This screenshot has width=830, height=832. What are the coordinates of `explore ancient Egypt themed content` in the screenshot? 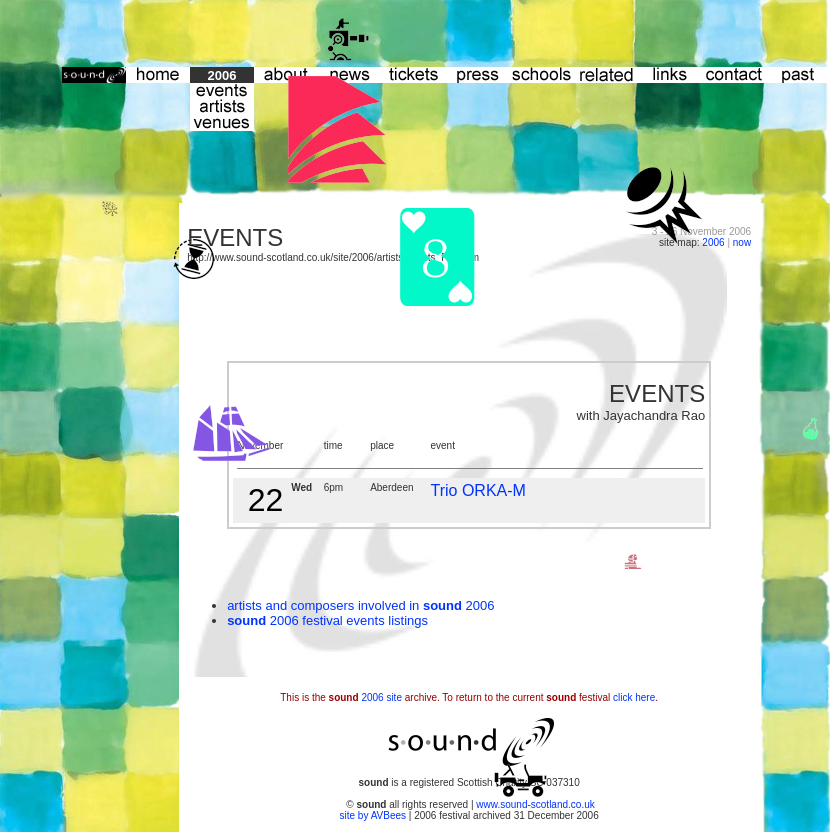 It's located at (633, 561).